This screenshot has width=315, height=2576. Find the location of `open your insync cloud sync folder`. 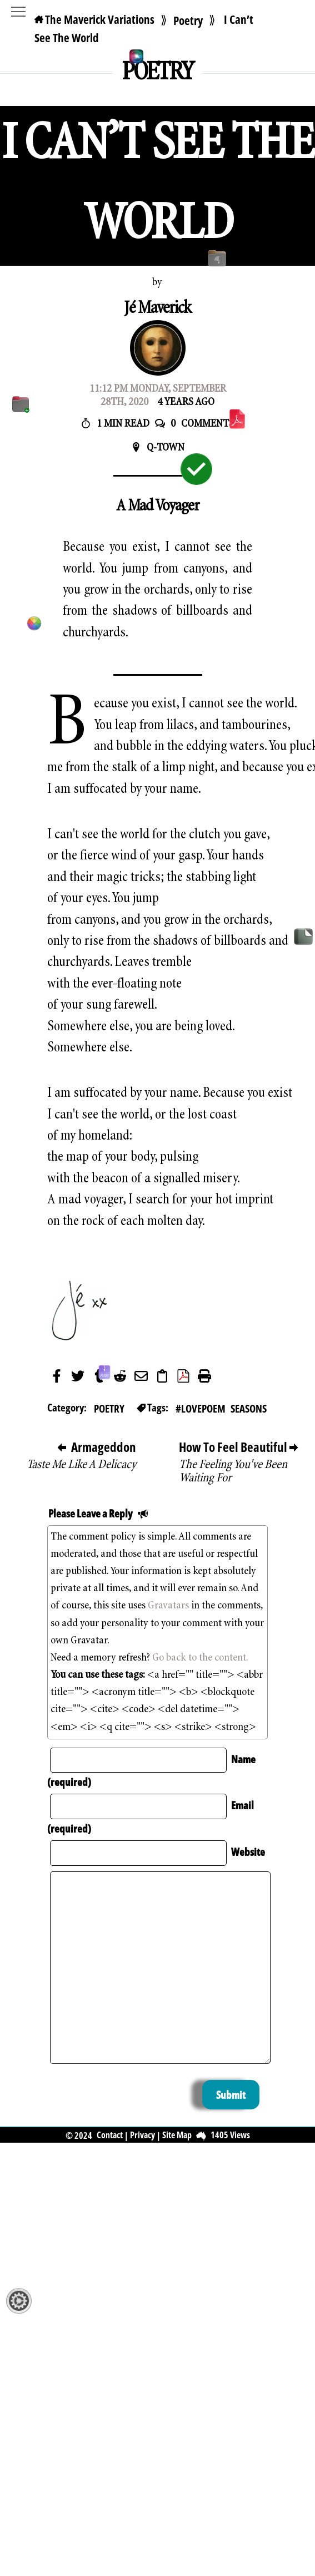

open your insync cloud sync folder is located at coordinates (217, 258).